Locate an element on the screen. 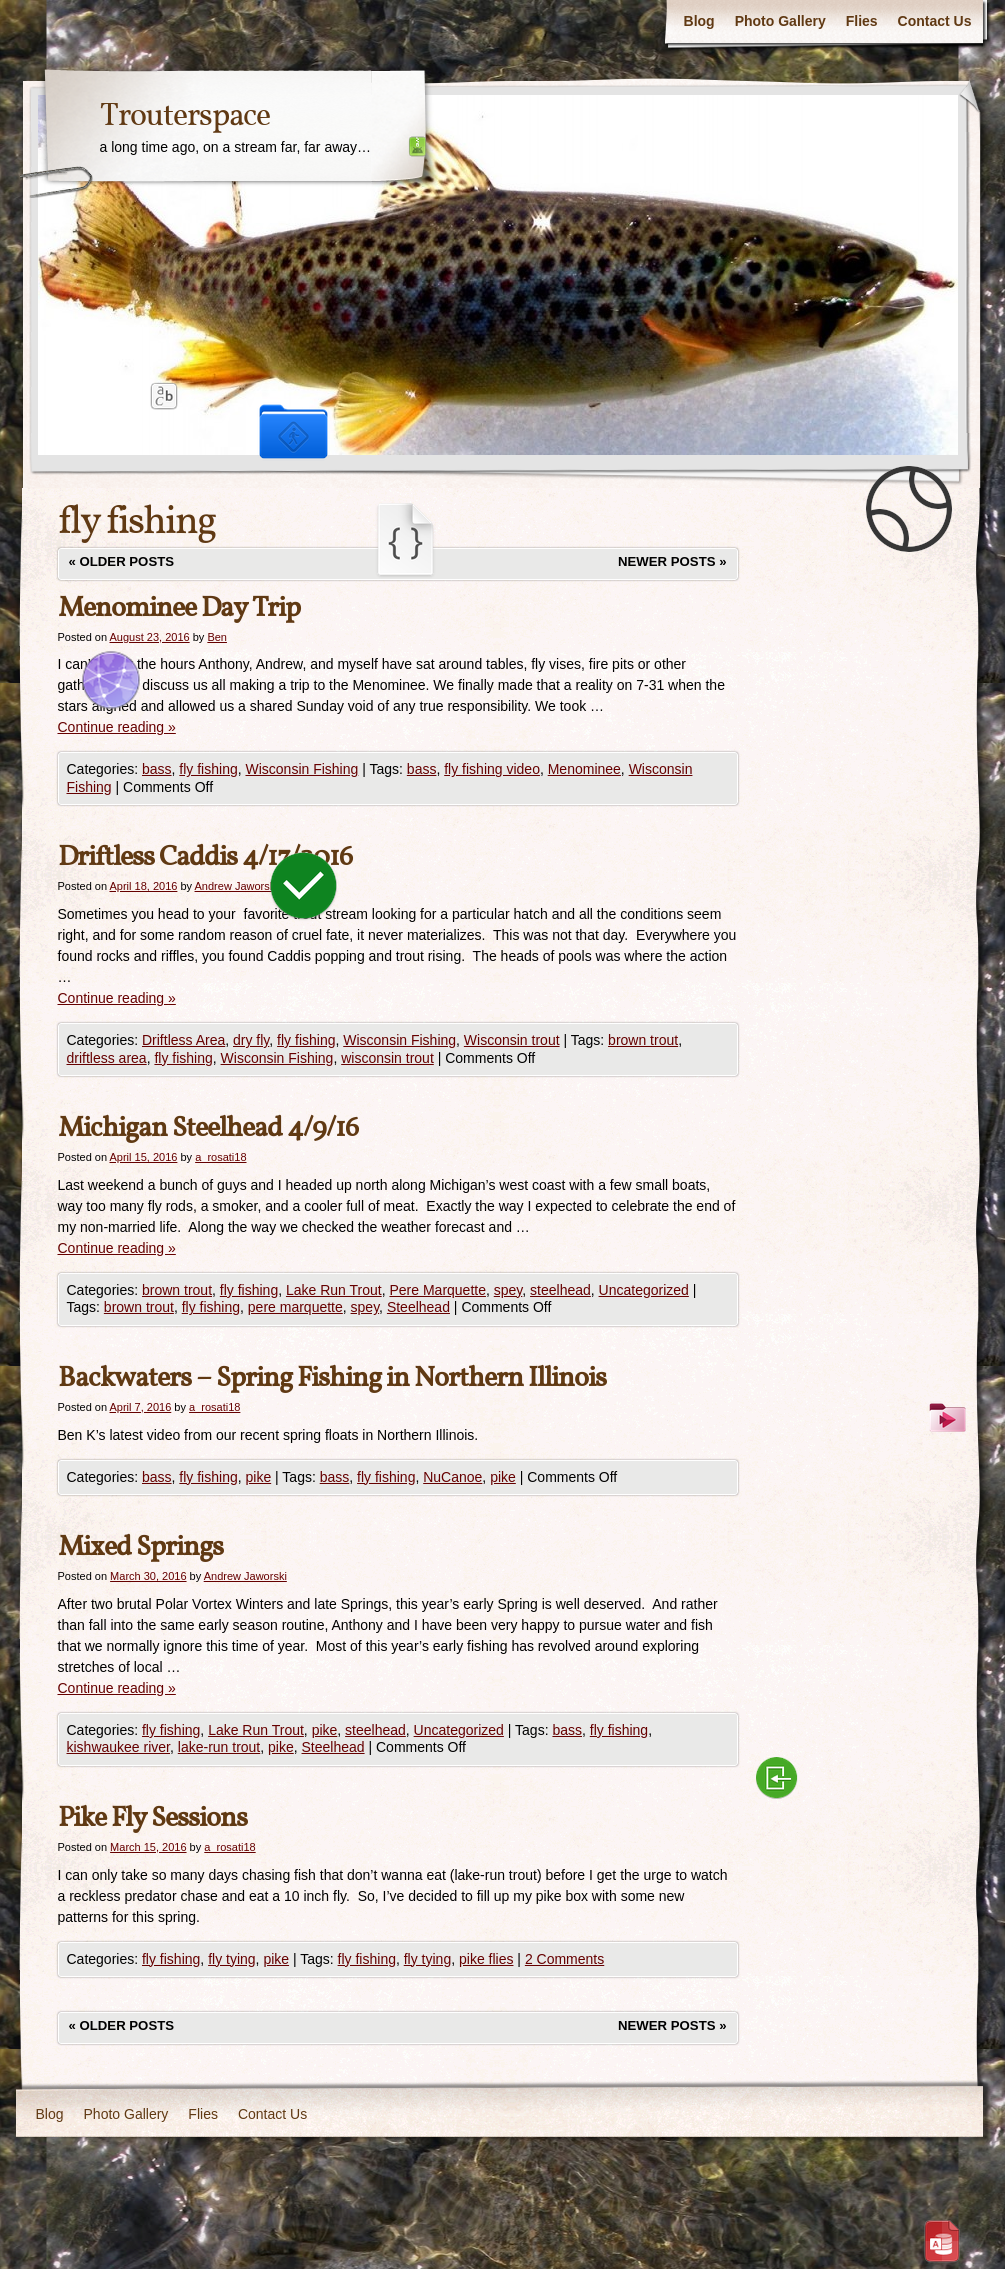 The width and height of the screenshot is (1005, 2269). microsoft access database file is located at coordinates (942, 2241).